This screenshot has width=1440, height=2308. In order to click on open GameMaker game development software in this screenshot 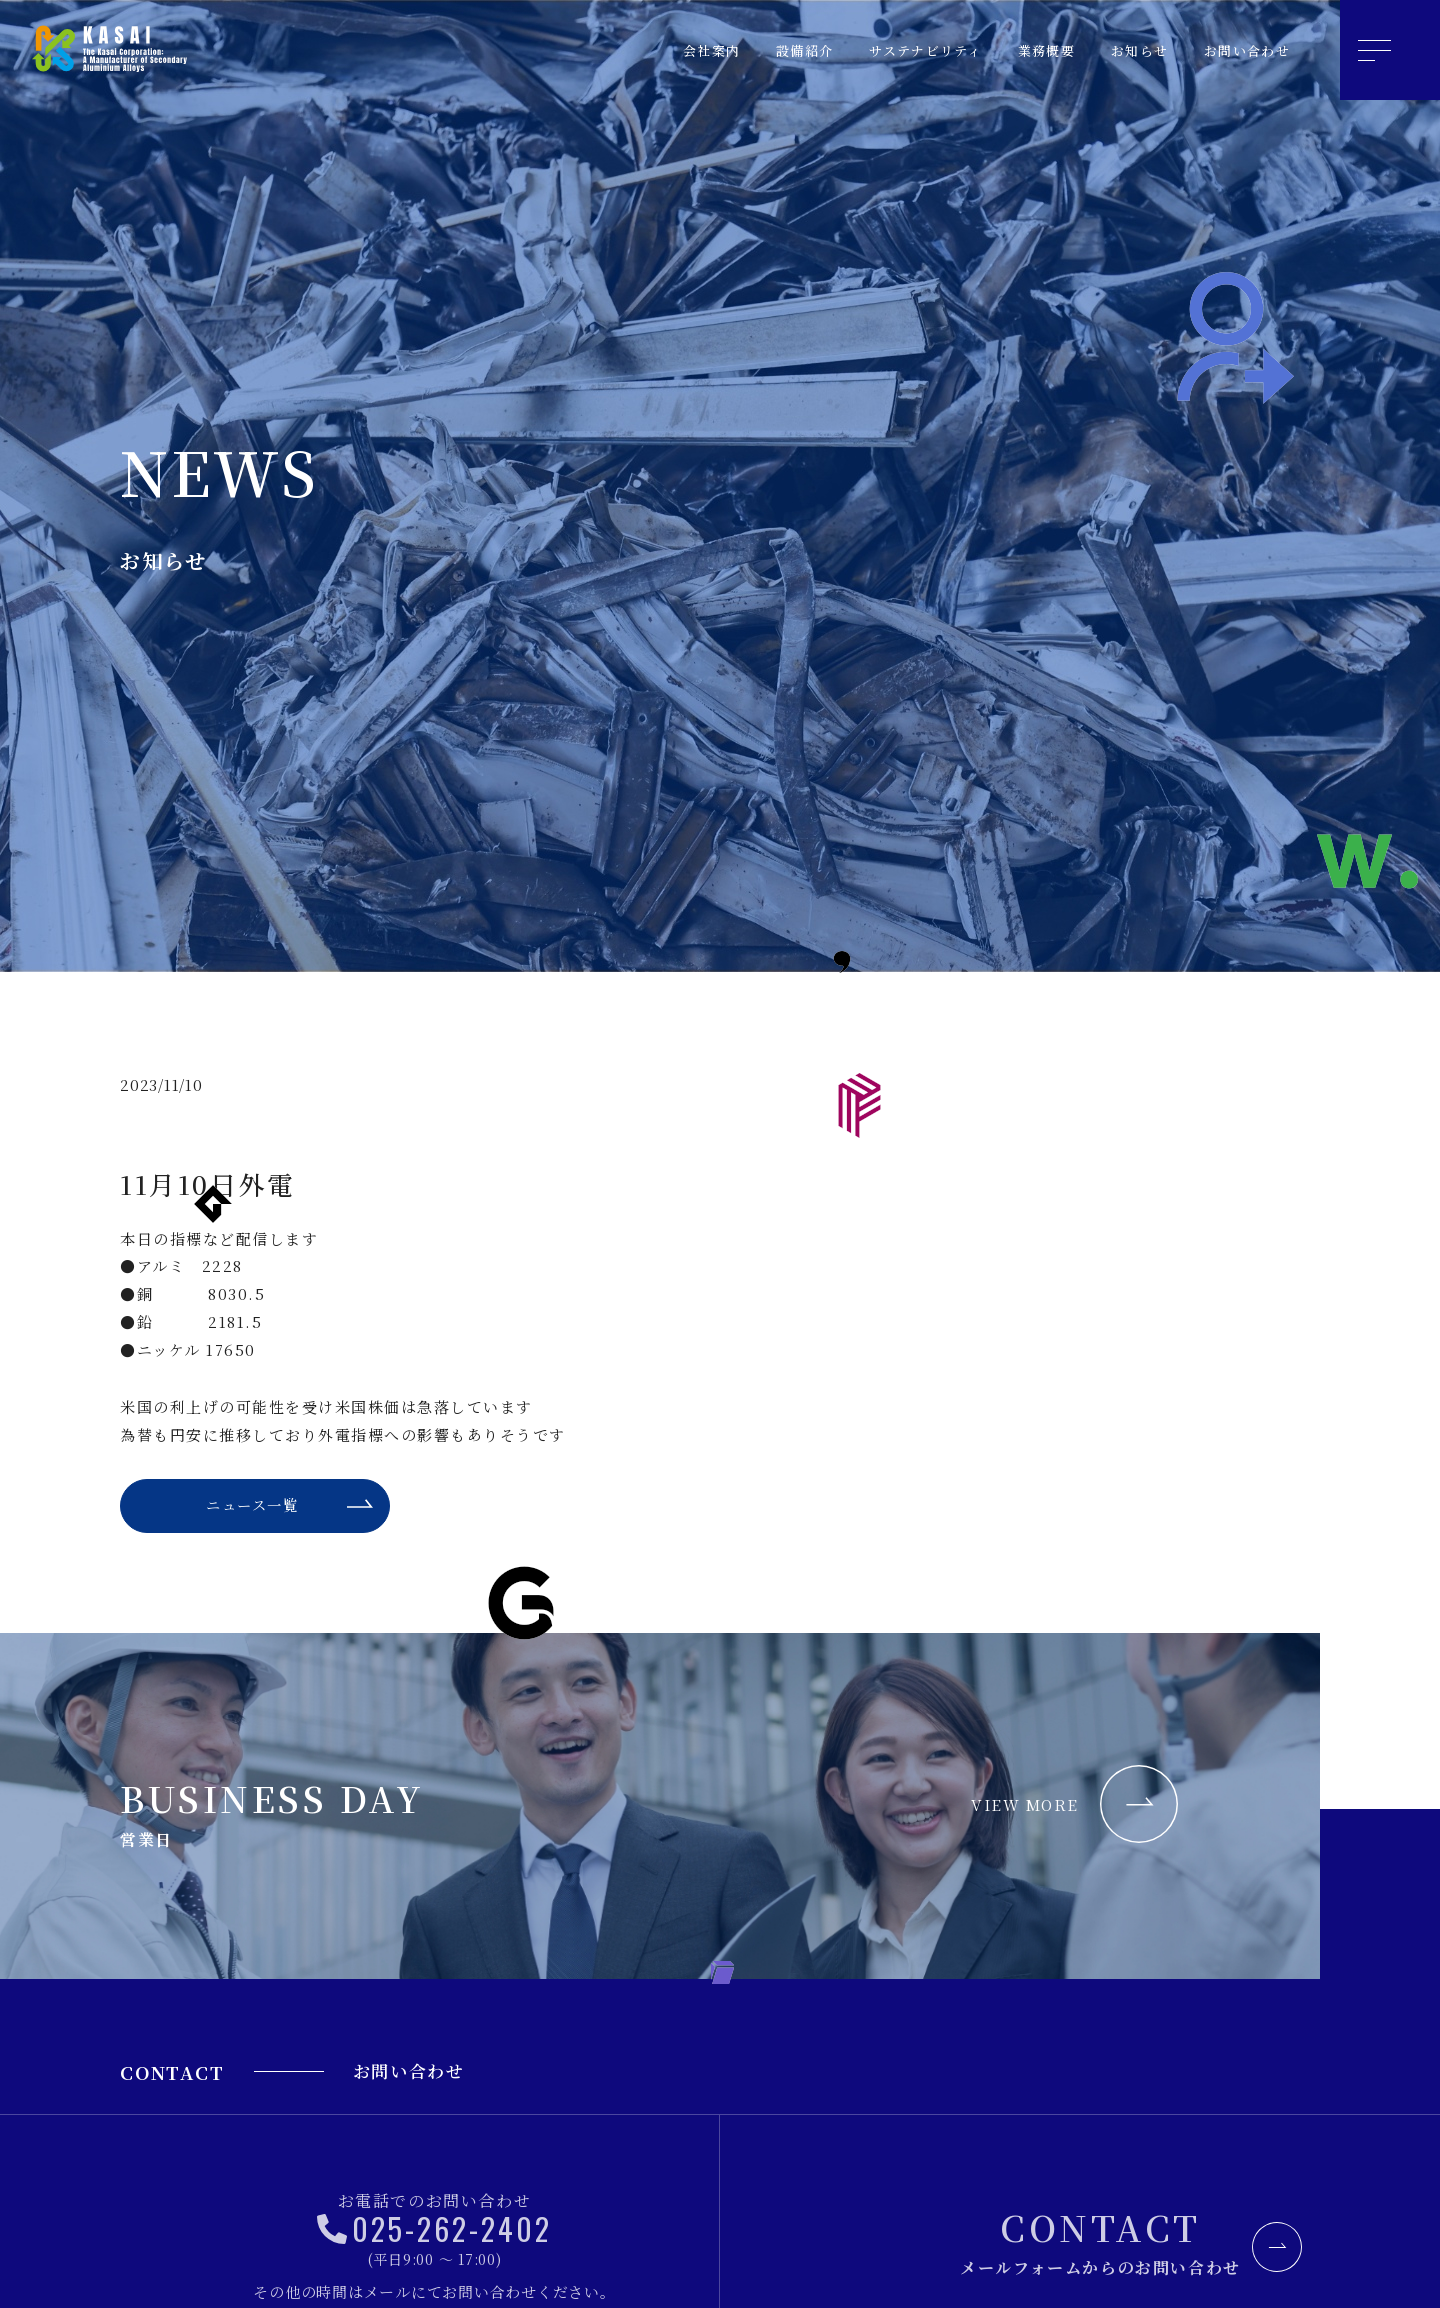, I will do `click(213, 1204)`.